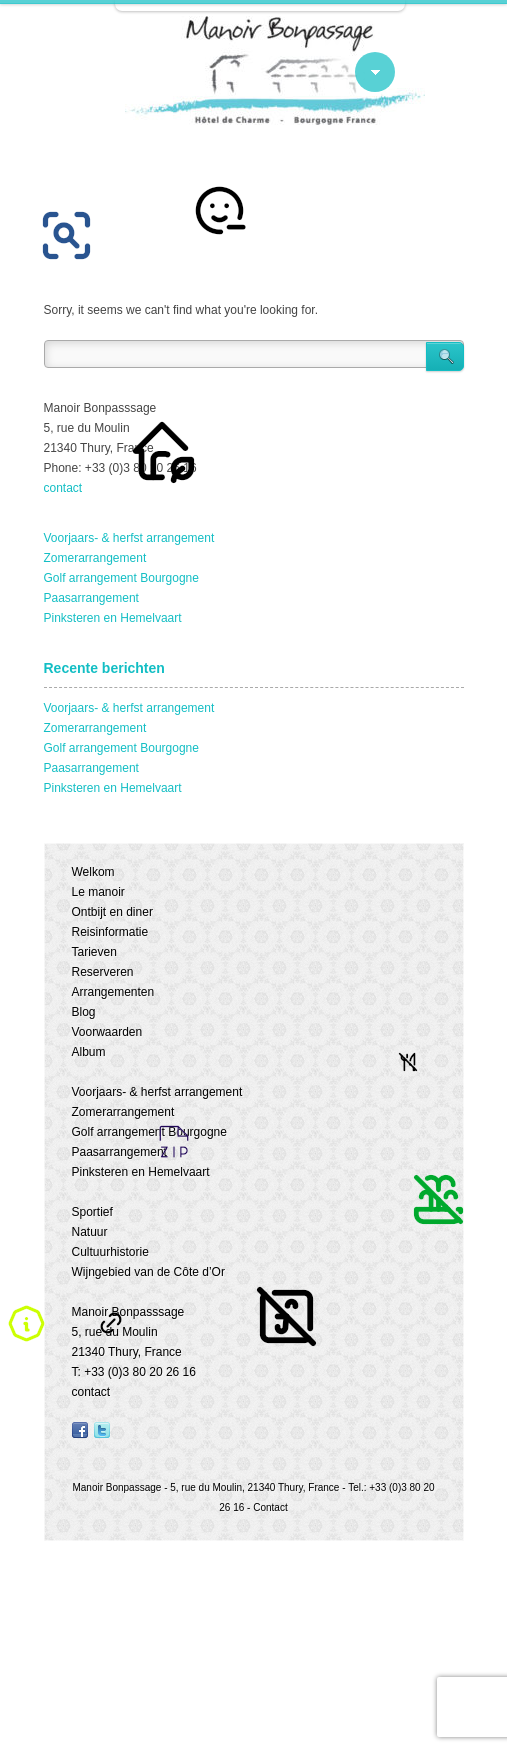 The width and height of the screenshot is (507, 1751). I want to click on fountain feature is currently disabled, so click(438, 1199).